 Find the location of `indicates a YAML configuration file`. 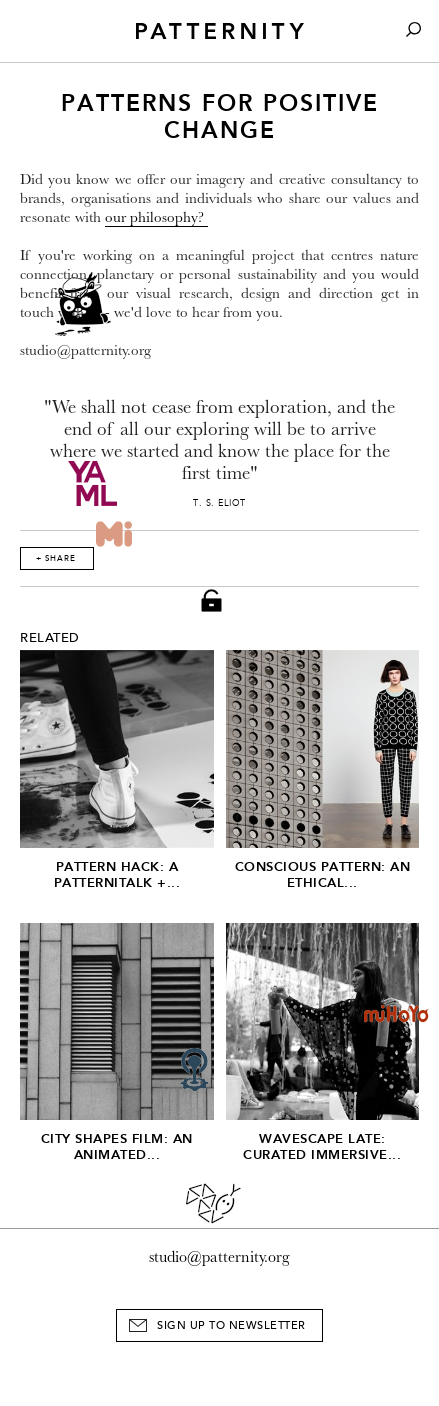

indicates a YAML configuration file is located at coordinates (92, 483).